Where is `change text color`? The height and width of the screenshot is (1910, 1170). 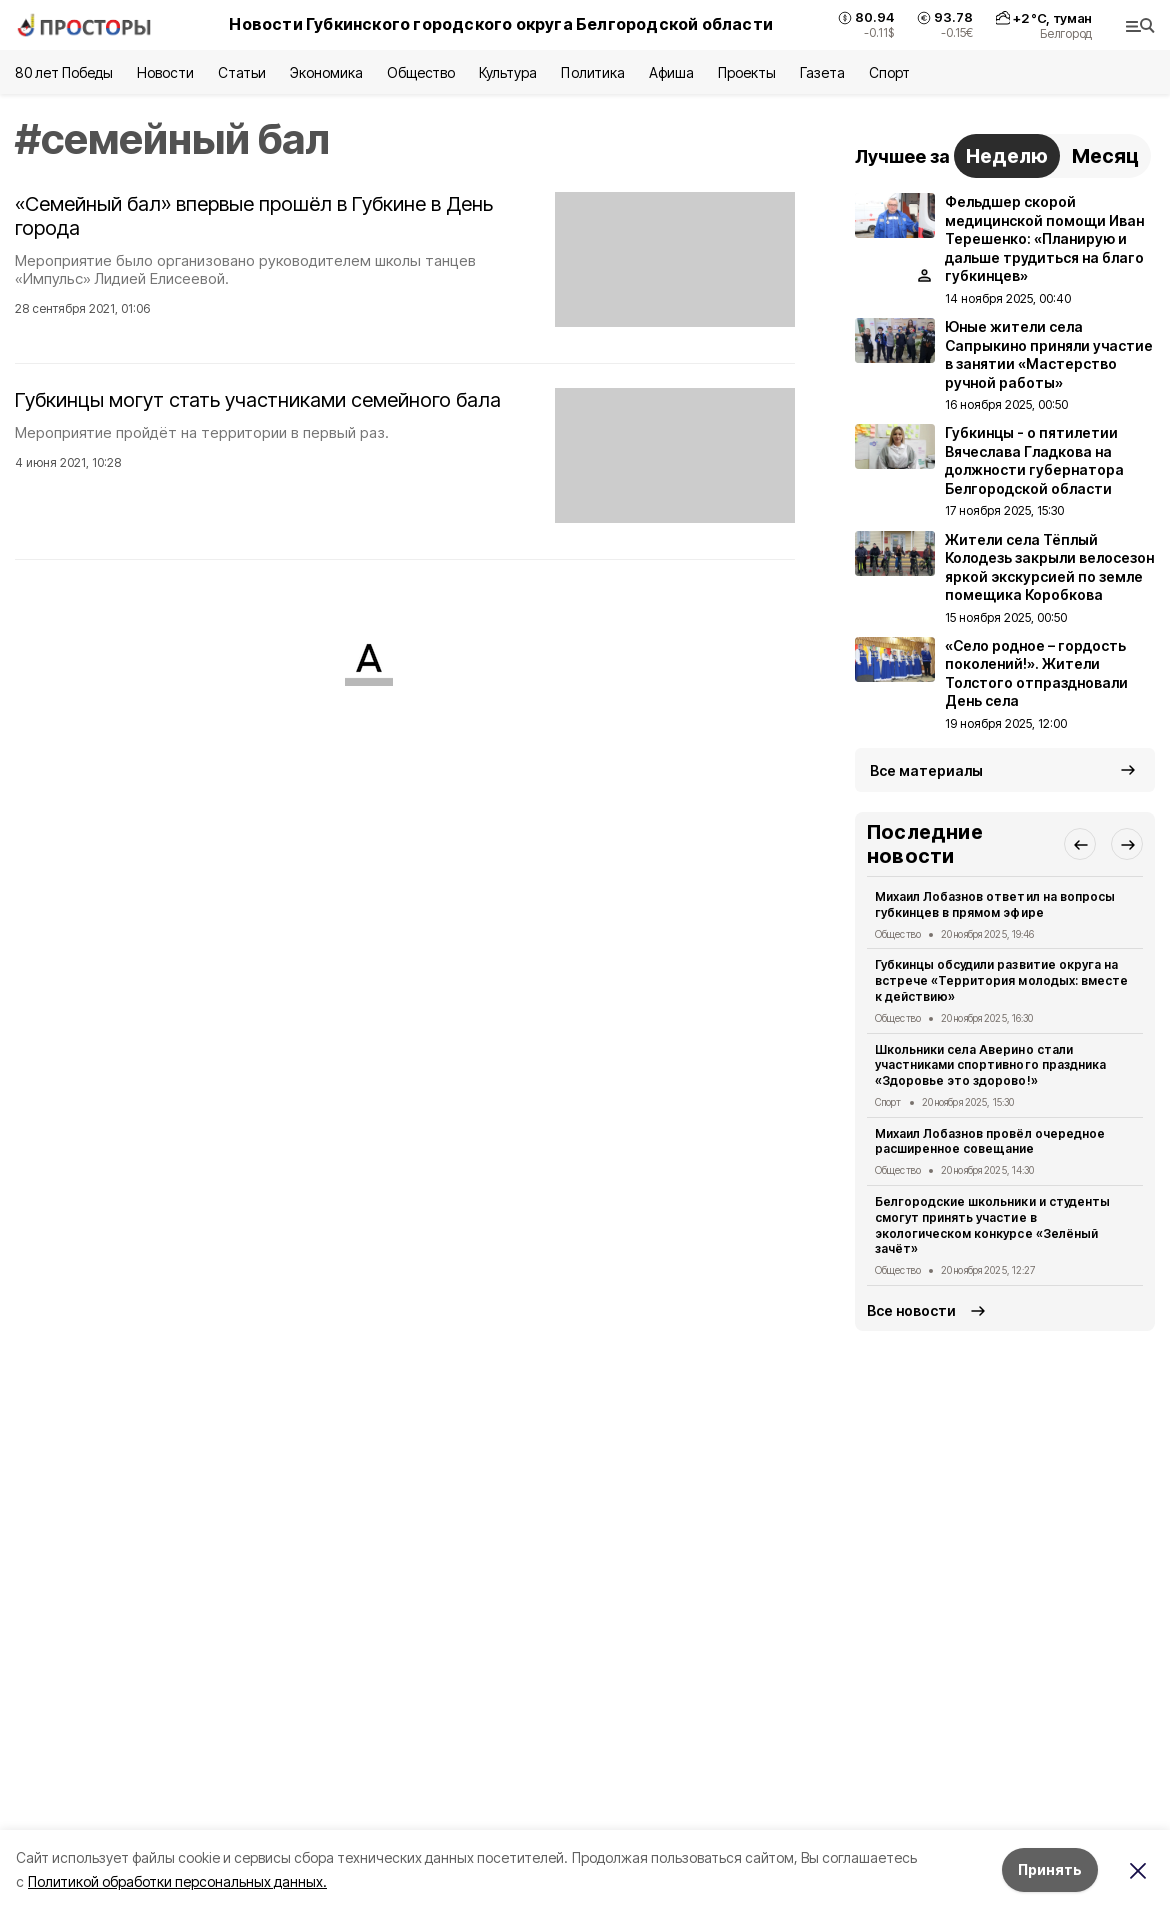 change text color is located at coordinates (369, 662).